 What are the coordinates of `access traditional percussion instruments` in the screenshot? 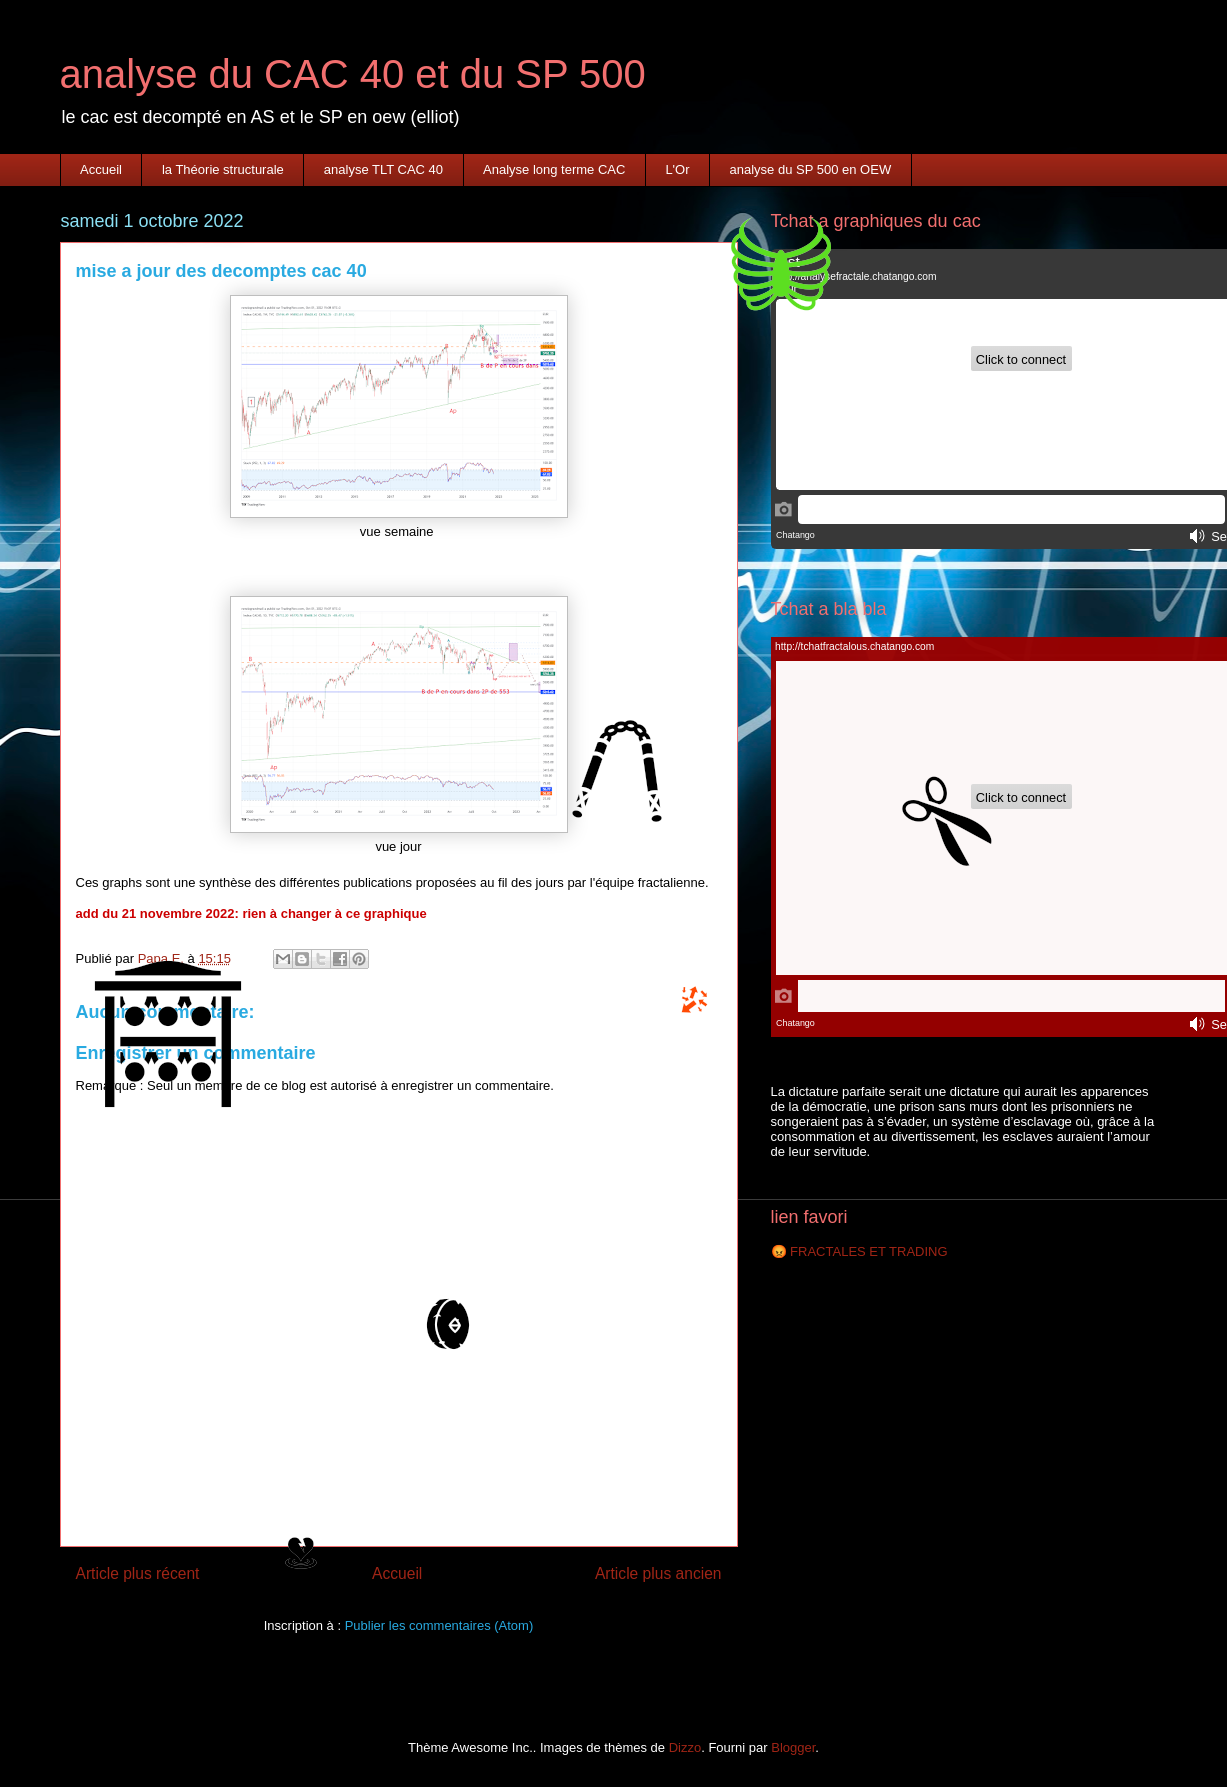 It's located at (168, 1034).